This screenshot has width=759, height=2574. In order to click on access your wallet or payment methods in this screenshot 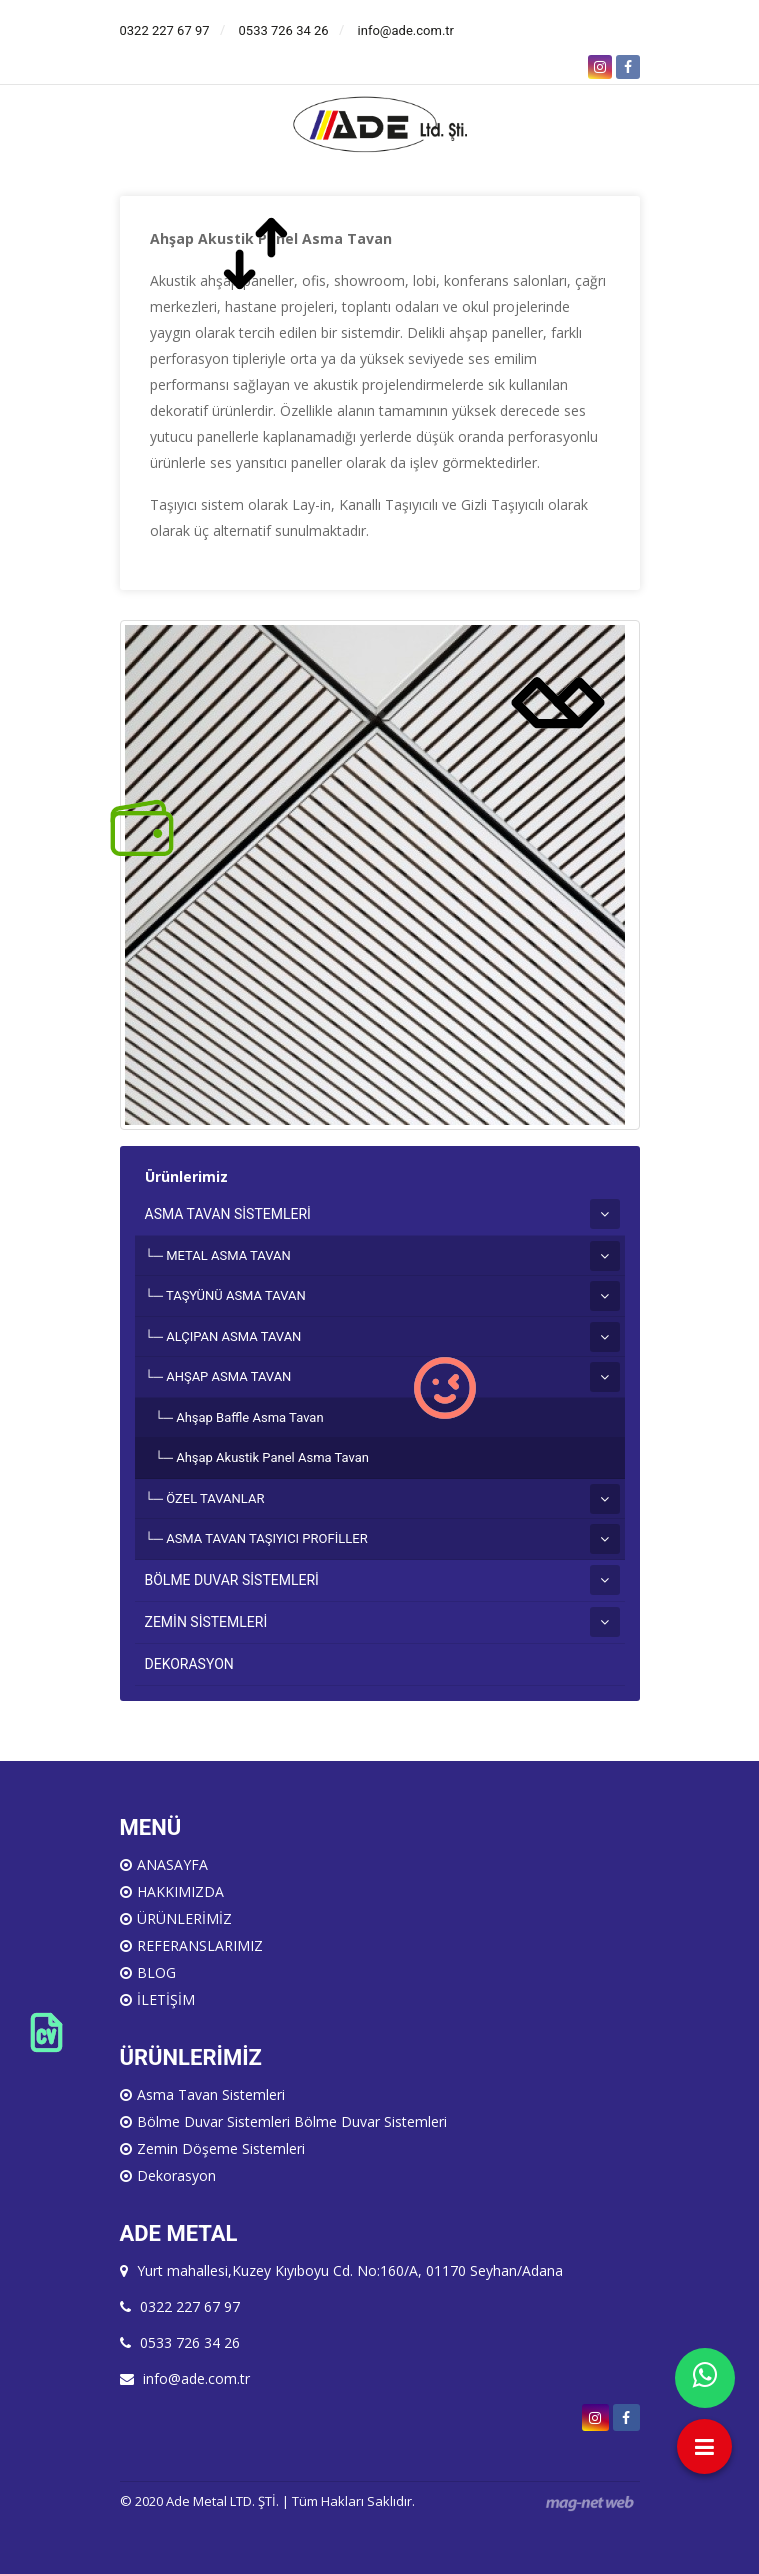, I will do `click(142, 829)`.